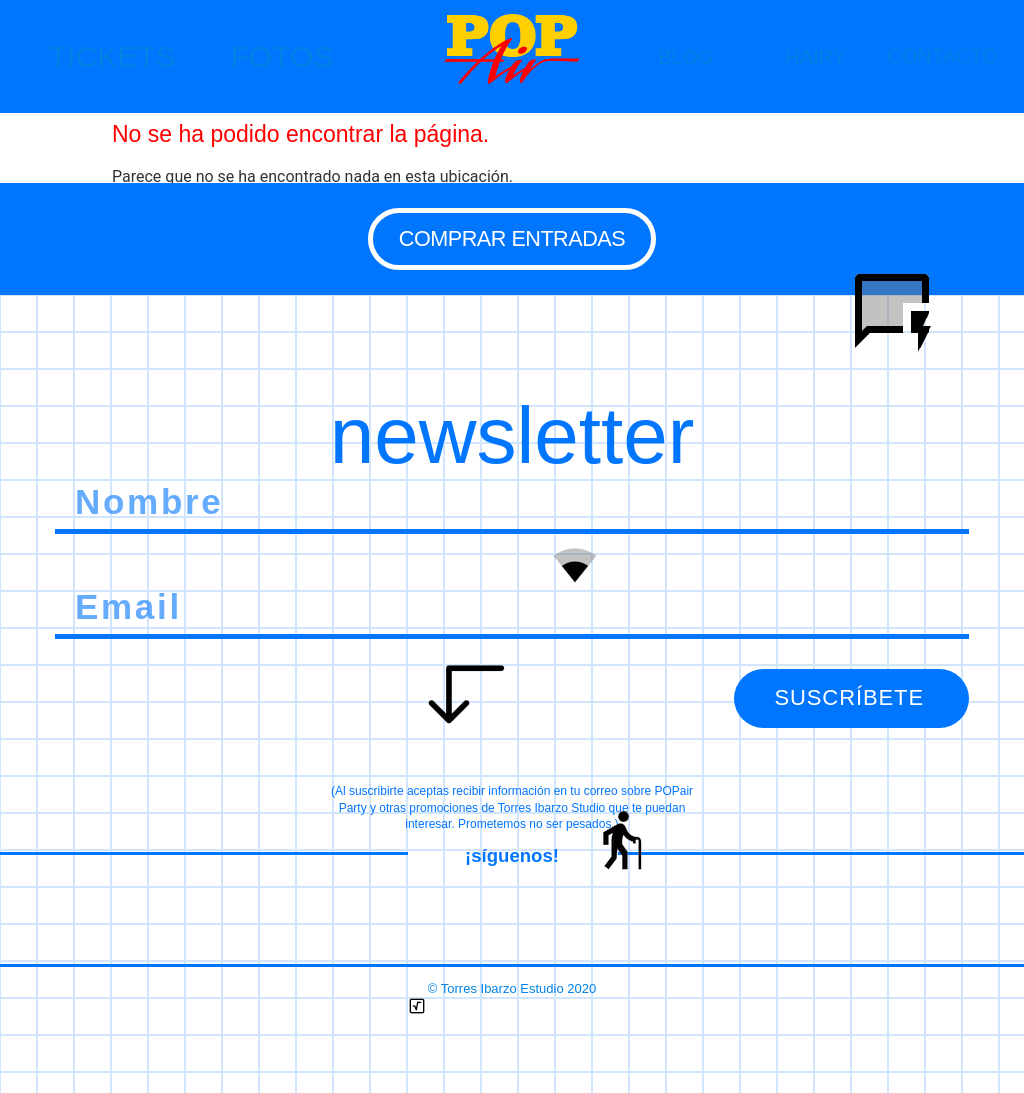  What do you see at coordinates (892, 311) in the screenshot?
I see `send a quick reply to a message` at bounding box center [892, 311].